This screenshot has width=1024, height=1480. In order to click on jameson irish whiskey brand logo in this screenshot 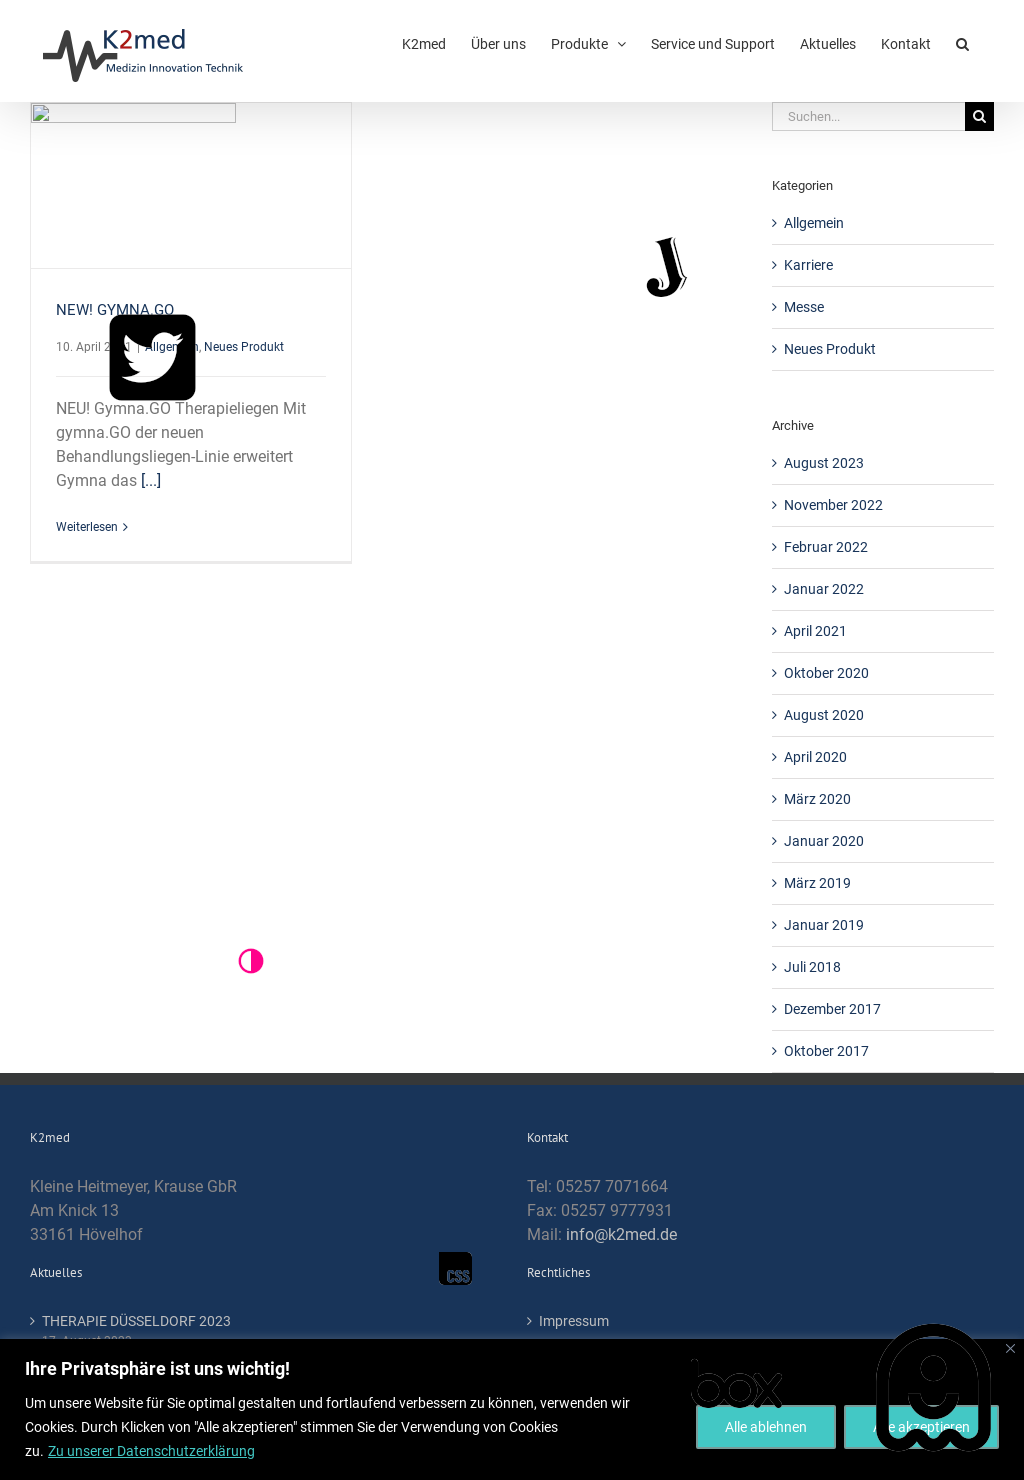, I will do `click(667, 267)`.